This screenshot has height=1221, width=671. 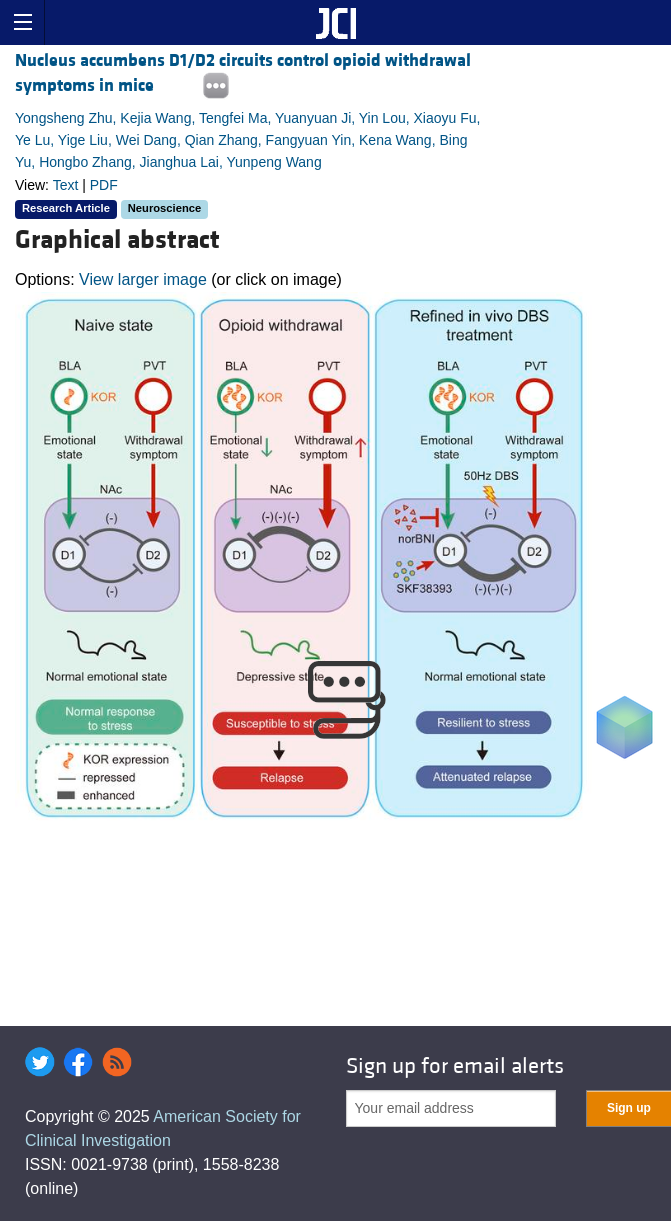 What do you see at coordinates (624, 727) in the screenshot?
I see `access 3D object library in iMovie` at bounding box center [624, 727].